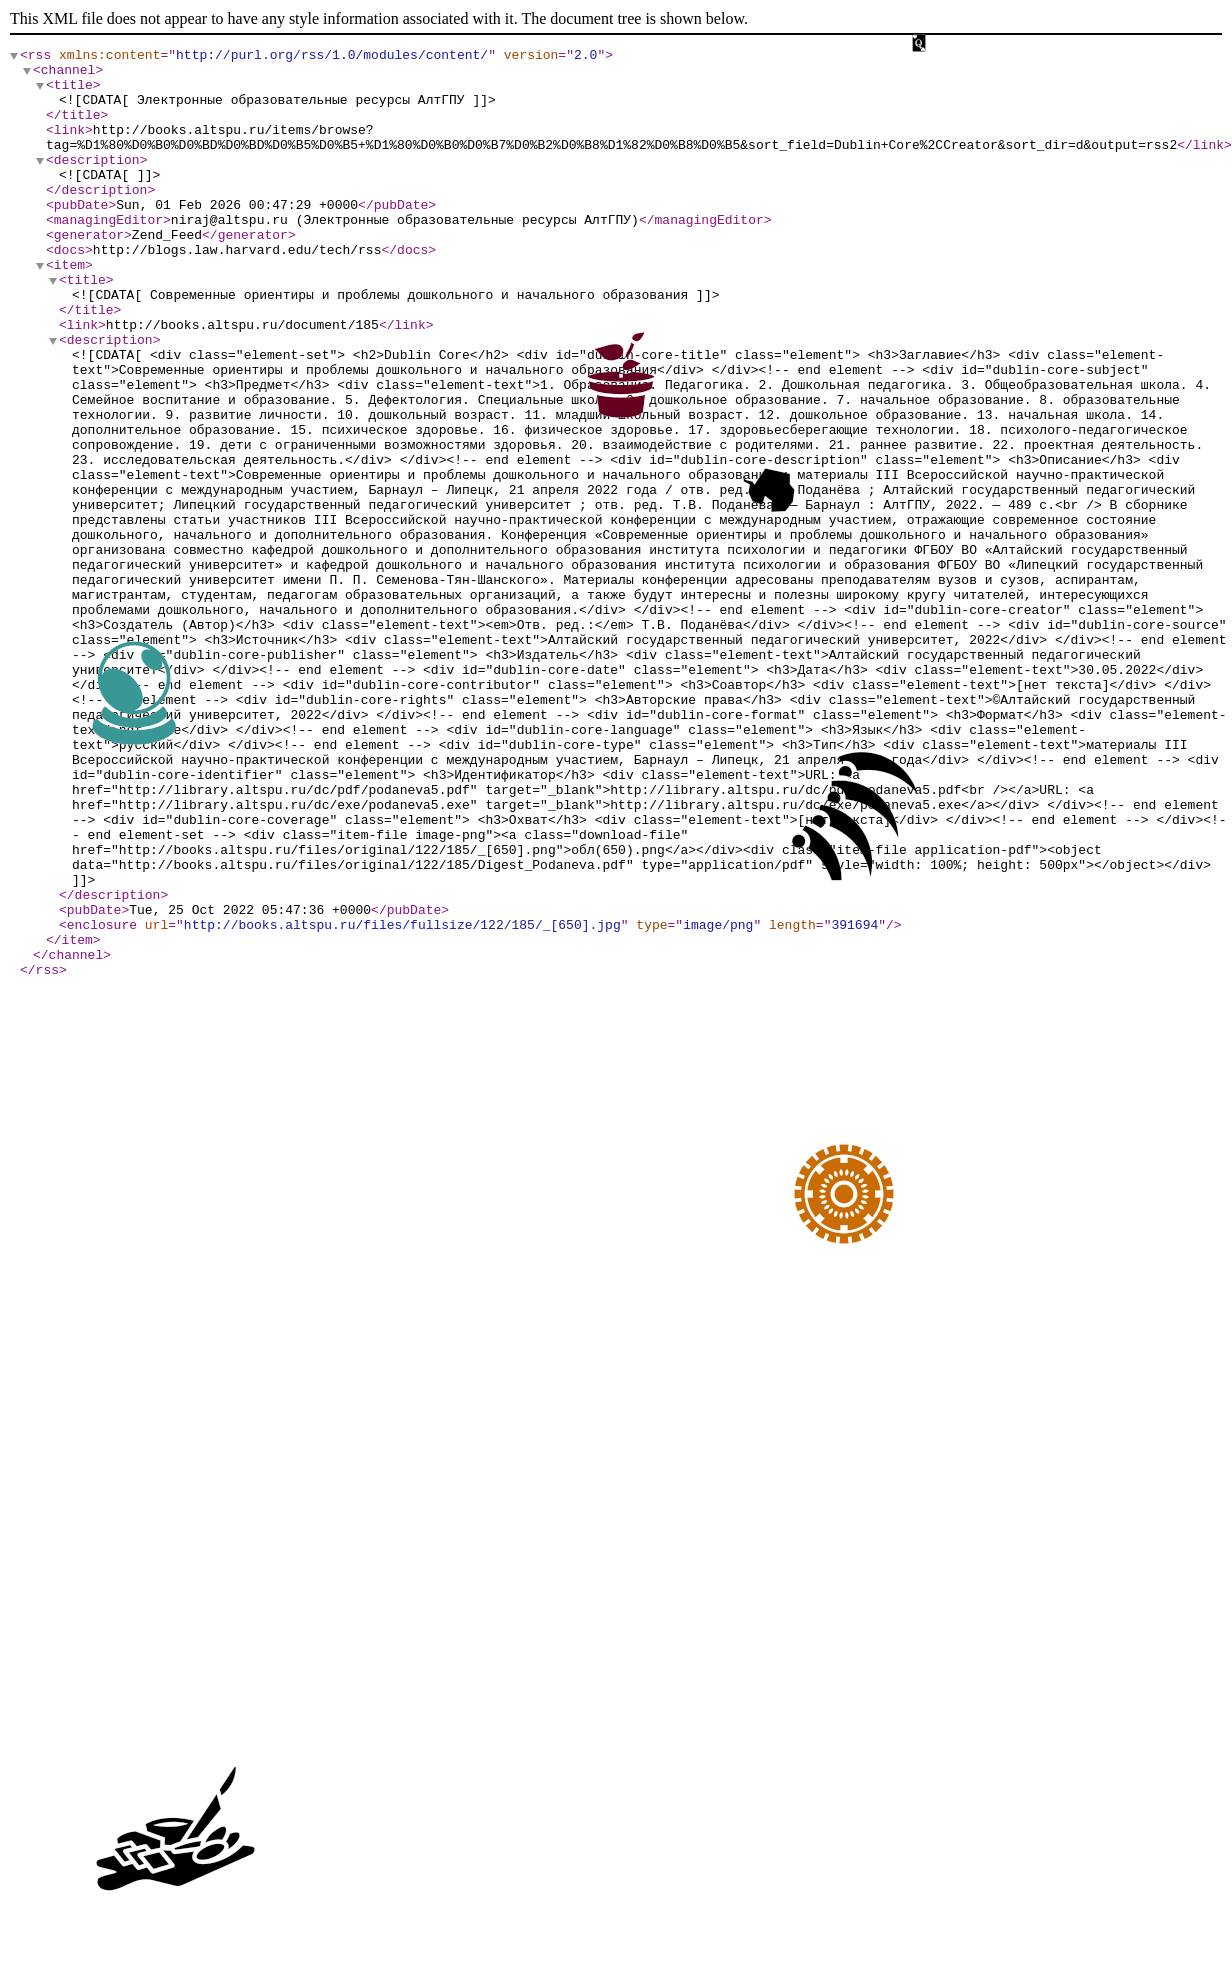 The height and width of the screenshot is (1974, 1232). What do you see at coordinates (621, 375) in the screenshot?
I see `start a new project or initiative` at bounding box center [621, 375].